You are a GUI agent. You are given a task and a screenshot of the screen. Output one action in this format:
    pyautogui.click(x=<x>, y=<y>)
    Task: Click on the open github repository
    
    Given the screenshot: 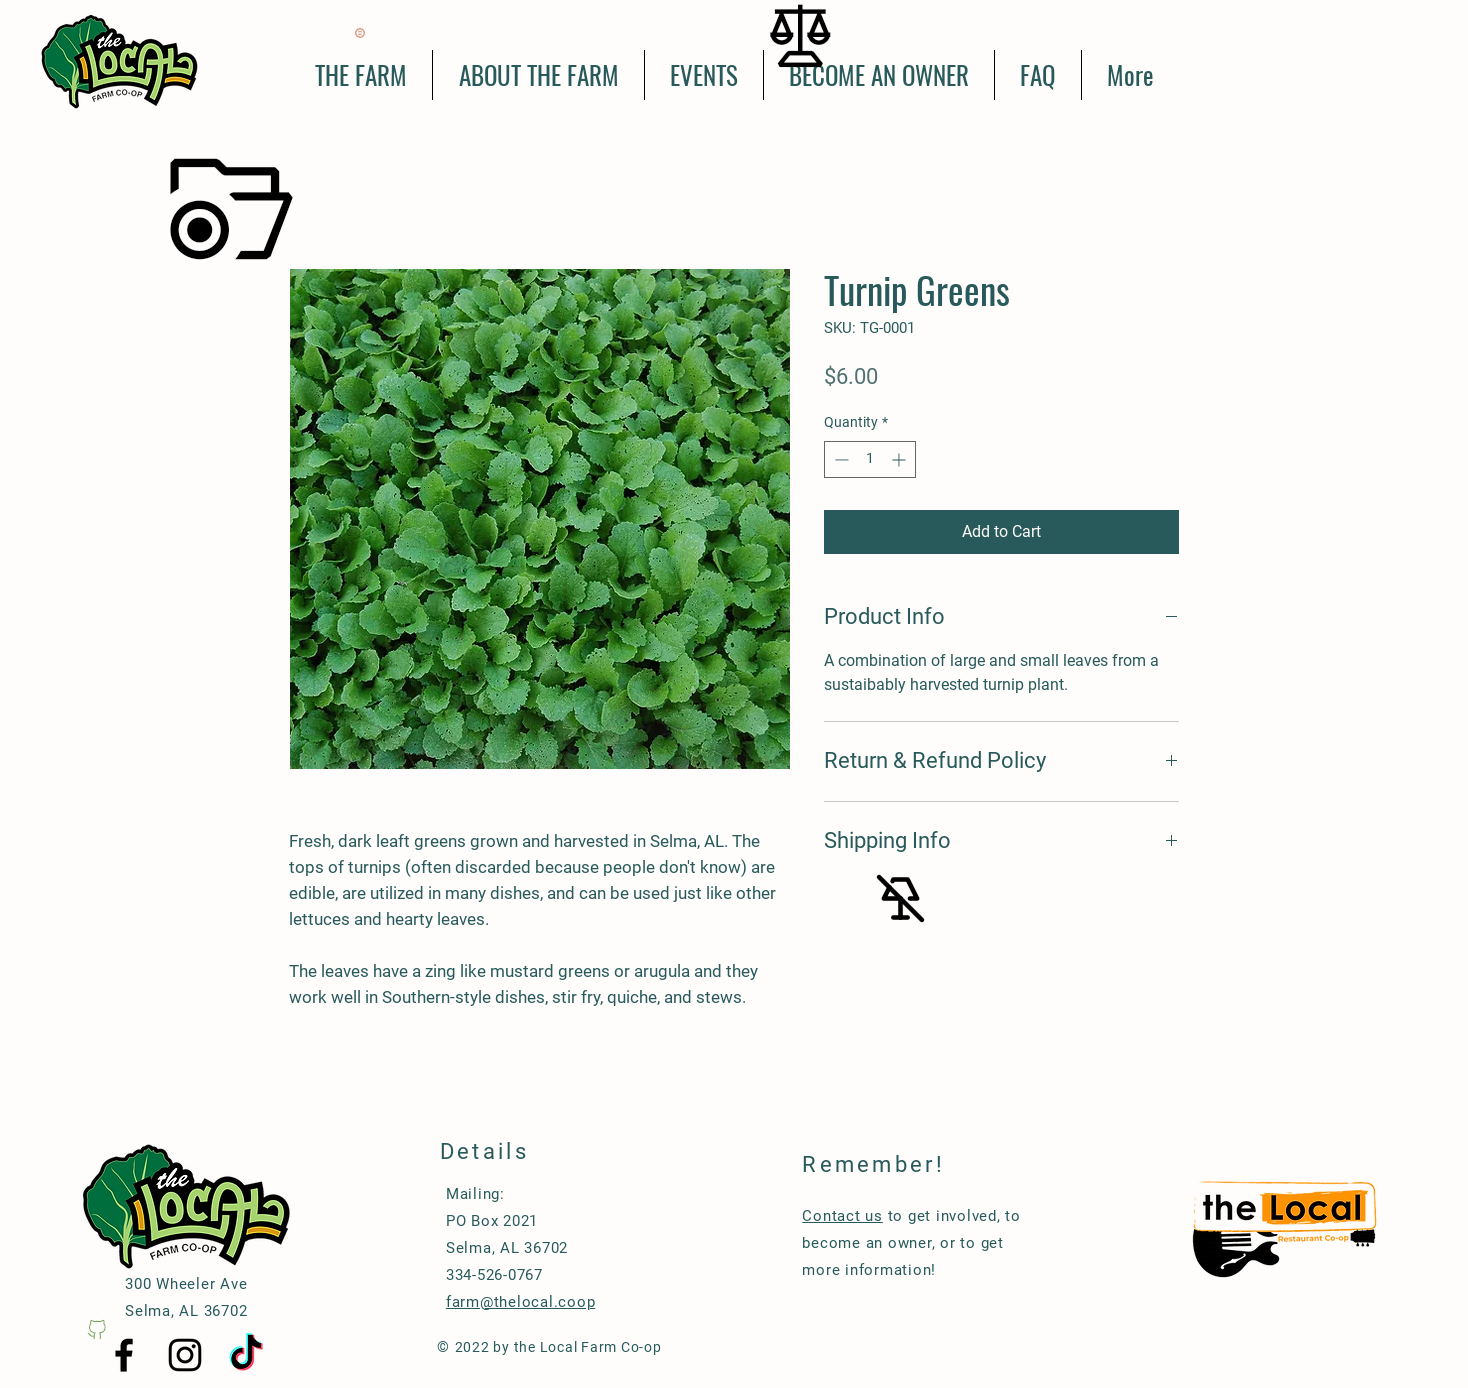 What is the action you would take?
    pyautogui.click(x=96, y=1329)
    